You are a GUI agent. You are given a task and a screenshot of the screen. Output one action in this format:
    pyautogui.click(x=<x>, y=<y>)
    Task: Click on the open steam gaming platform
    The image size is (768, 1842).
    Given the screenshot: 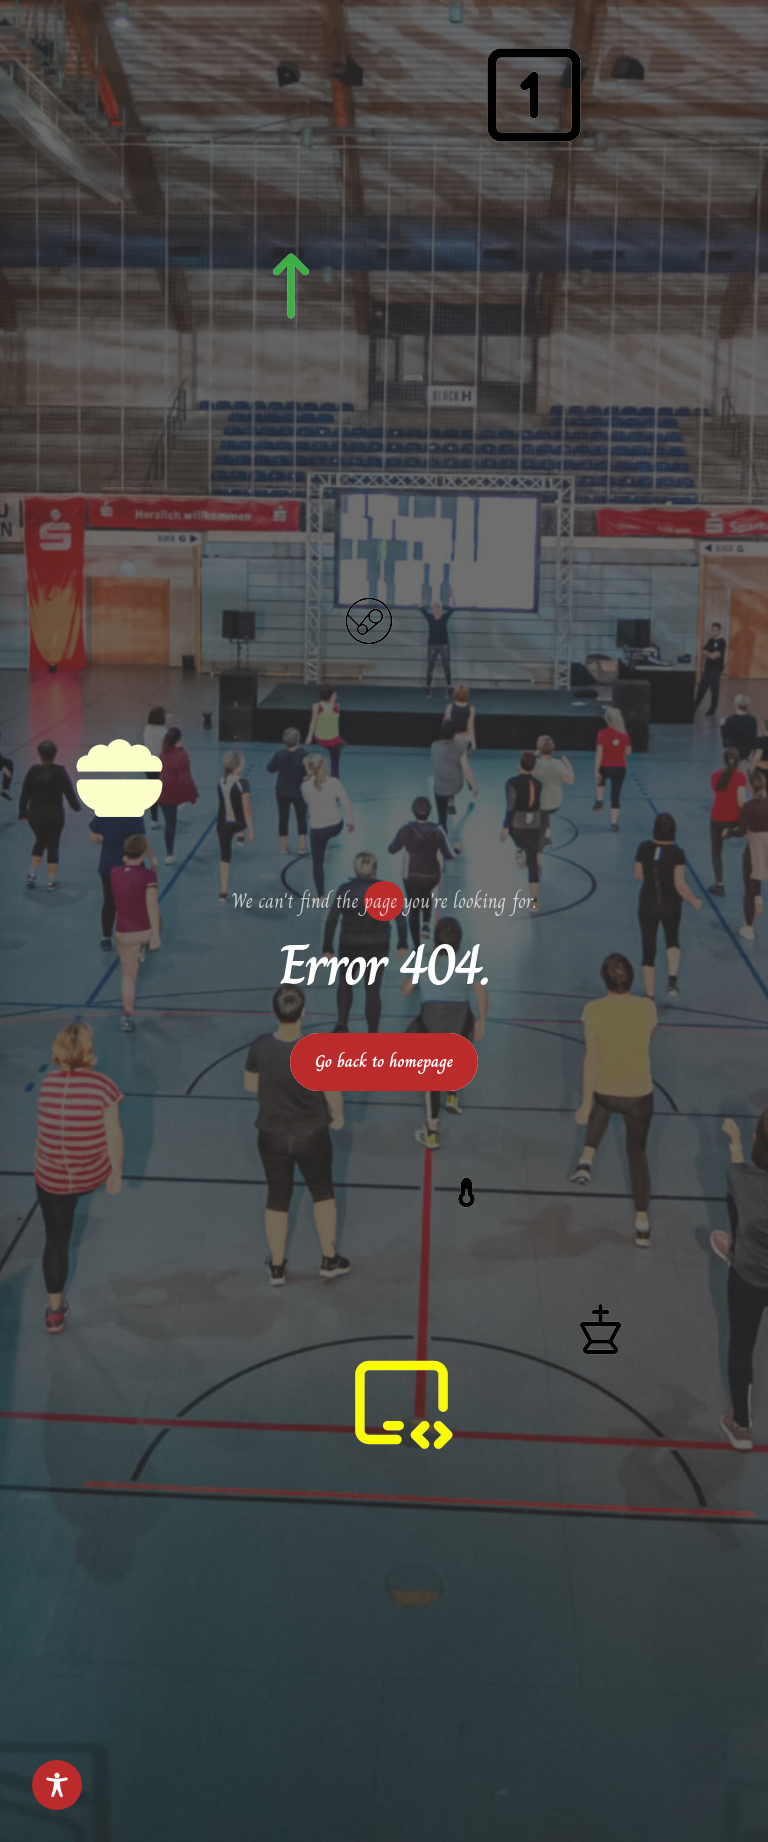 What is the action you would take?
    pyautogui.click(x=369, y=621)
    